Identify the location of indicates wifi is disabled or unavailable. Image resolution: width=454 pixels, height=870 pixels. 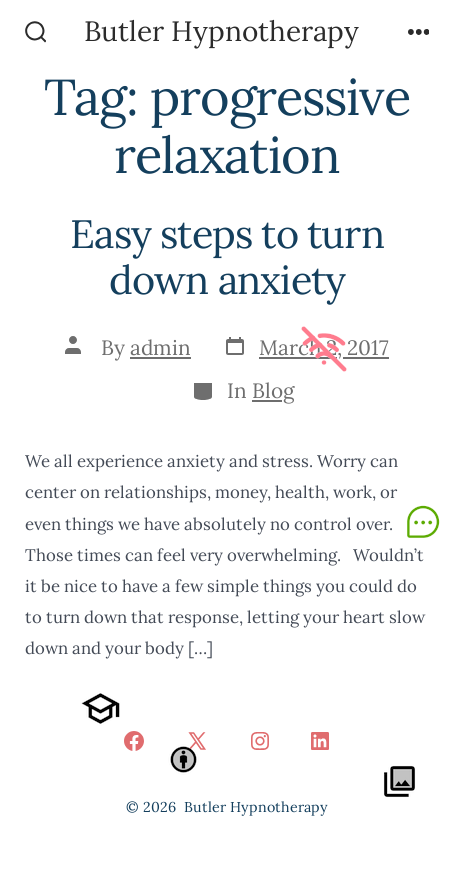
(324, 349).